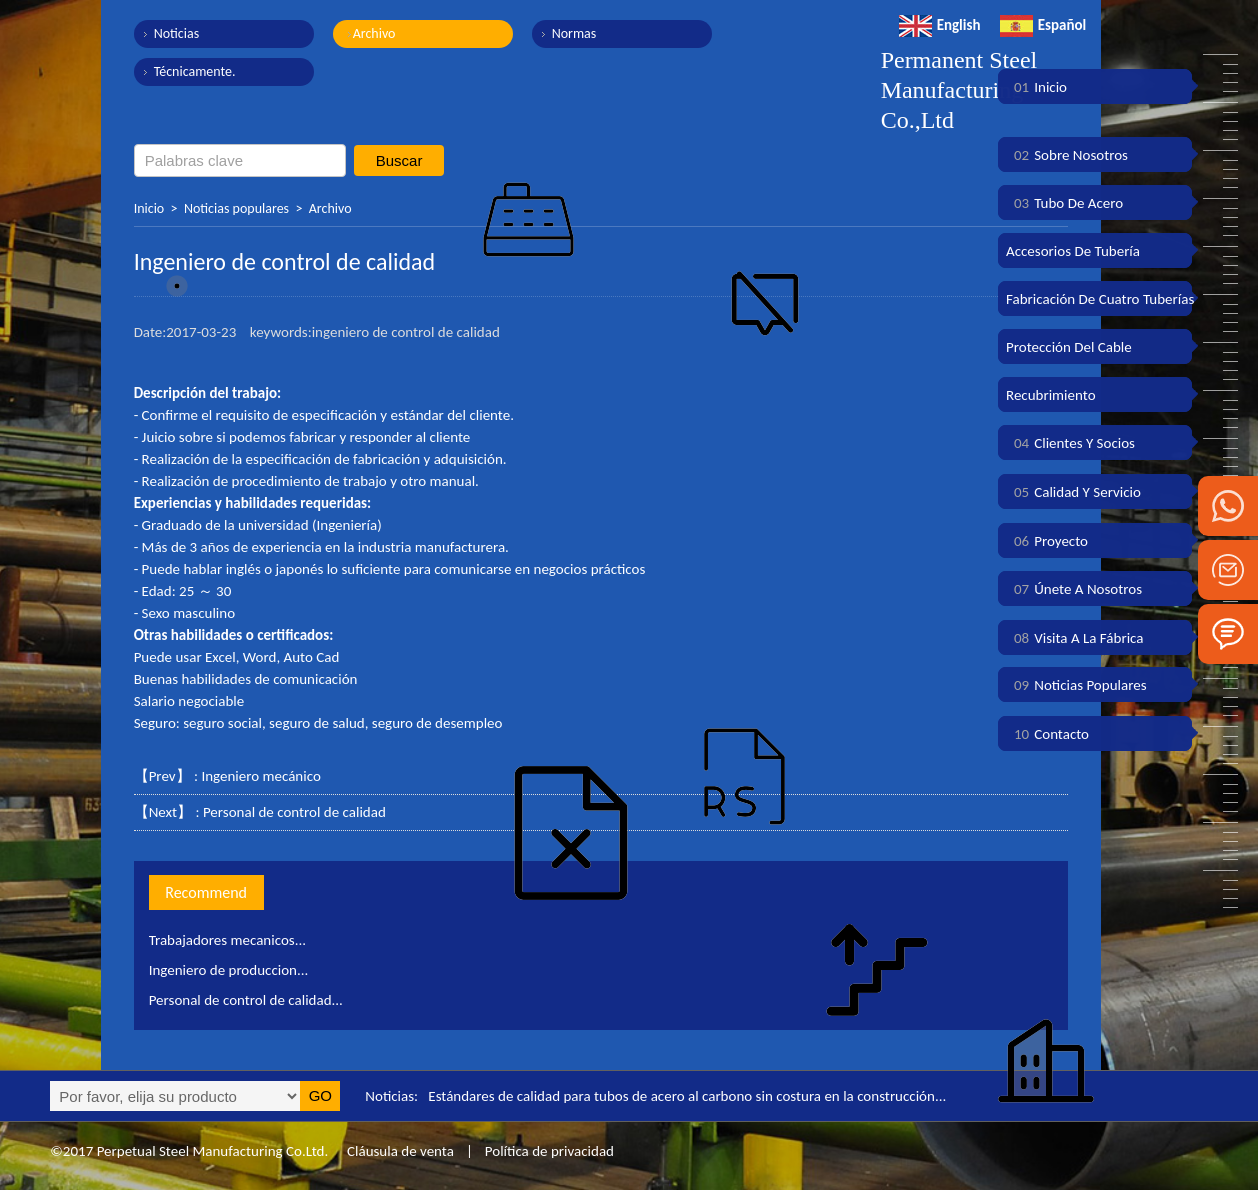 Image resolution: width=1258 pixels, height=1190 pixels. Describe the element at coordinates (765, 302) in the screenshot. I see `mute or disable chat notifications` at that location.